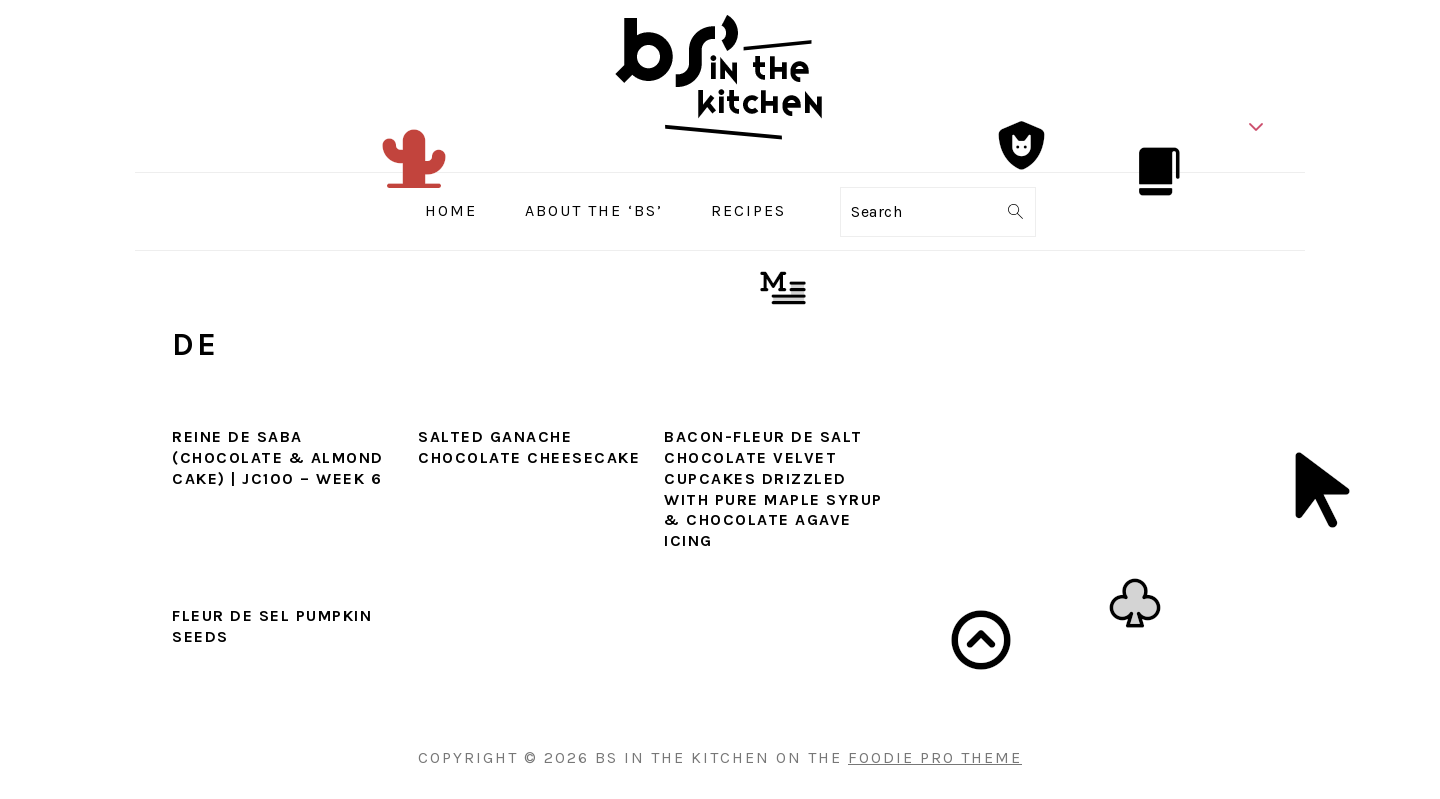 This screenshot has height=799, width=1440. Describe the element at coordinates (1256, 127) in the screenshot. I see `expand a dropdown menu or section` at that location.